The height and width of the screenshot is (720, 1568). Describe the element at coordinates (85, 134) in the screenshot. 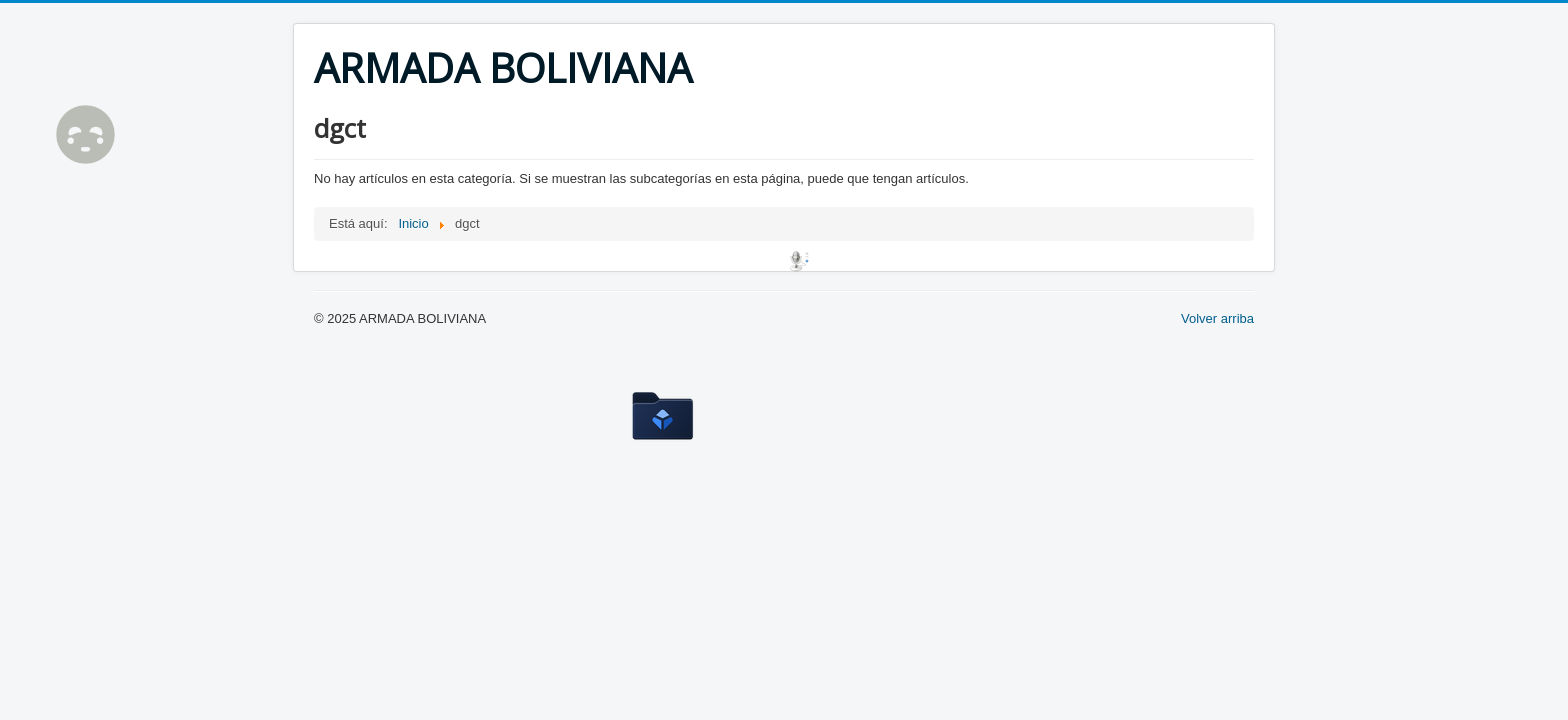

I see `indicates embarrassment or awkwardness in a reaction` at that location.